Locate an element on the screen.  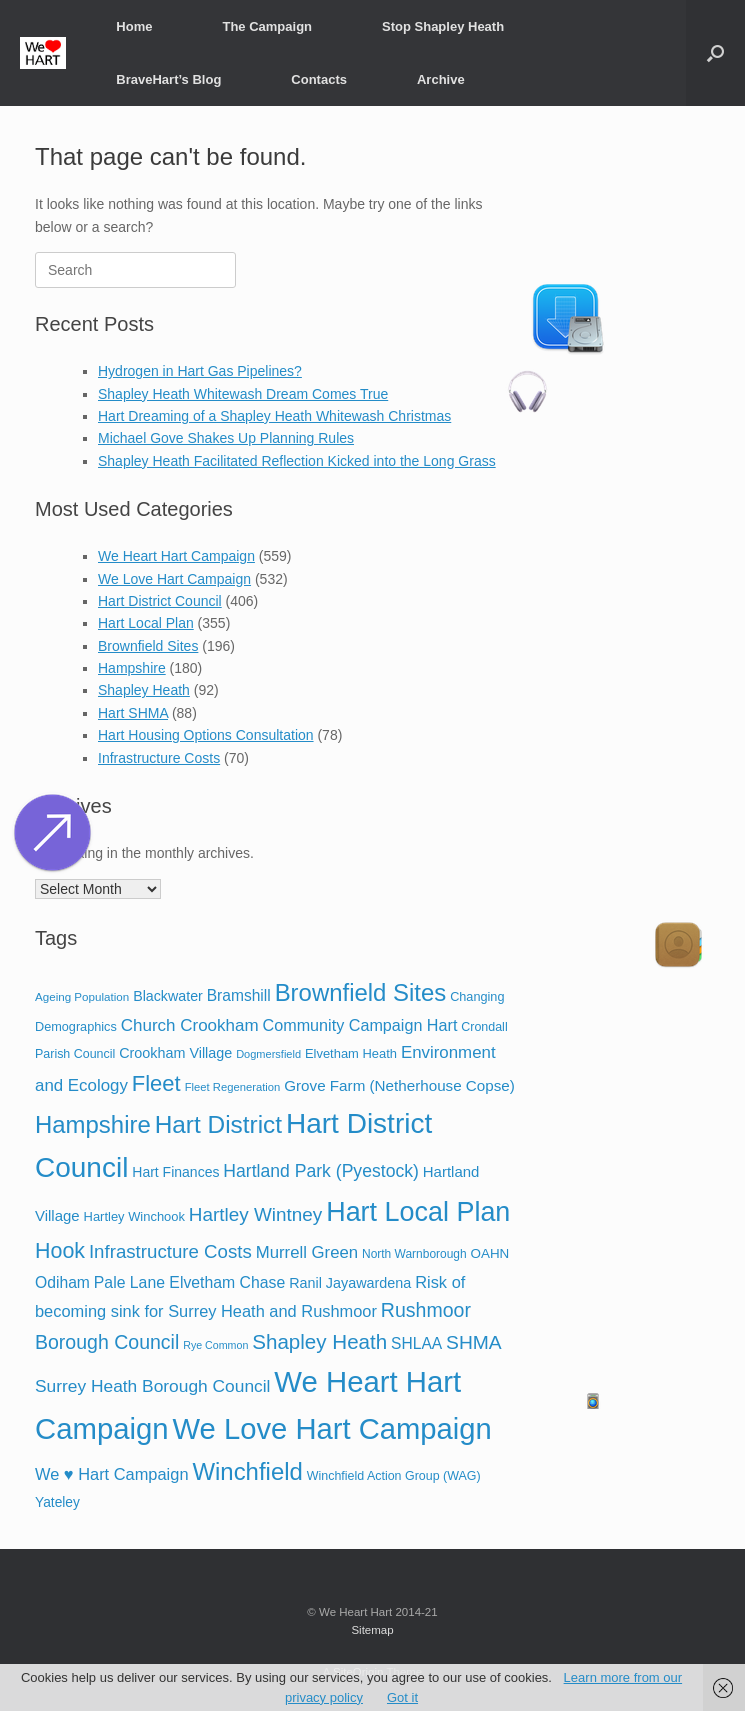
access RAID 0 storage configuration is located at coordinates (593, 1401).